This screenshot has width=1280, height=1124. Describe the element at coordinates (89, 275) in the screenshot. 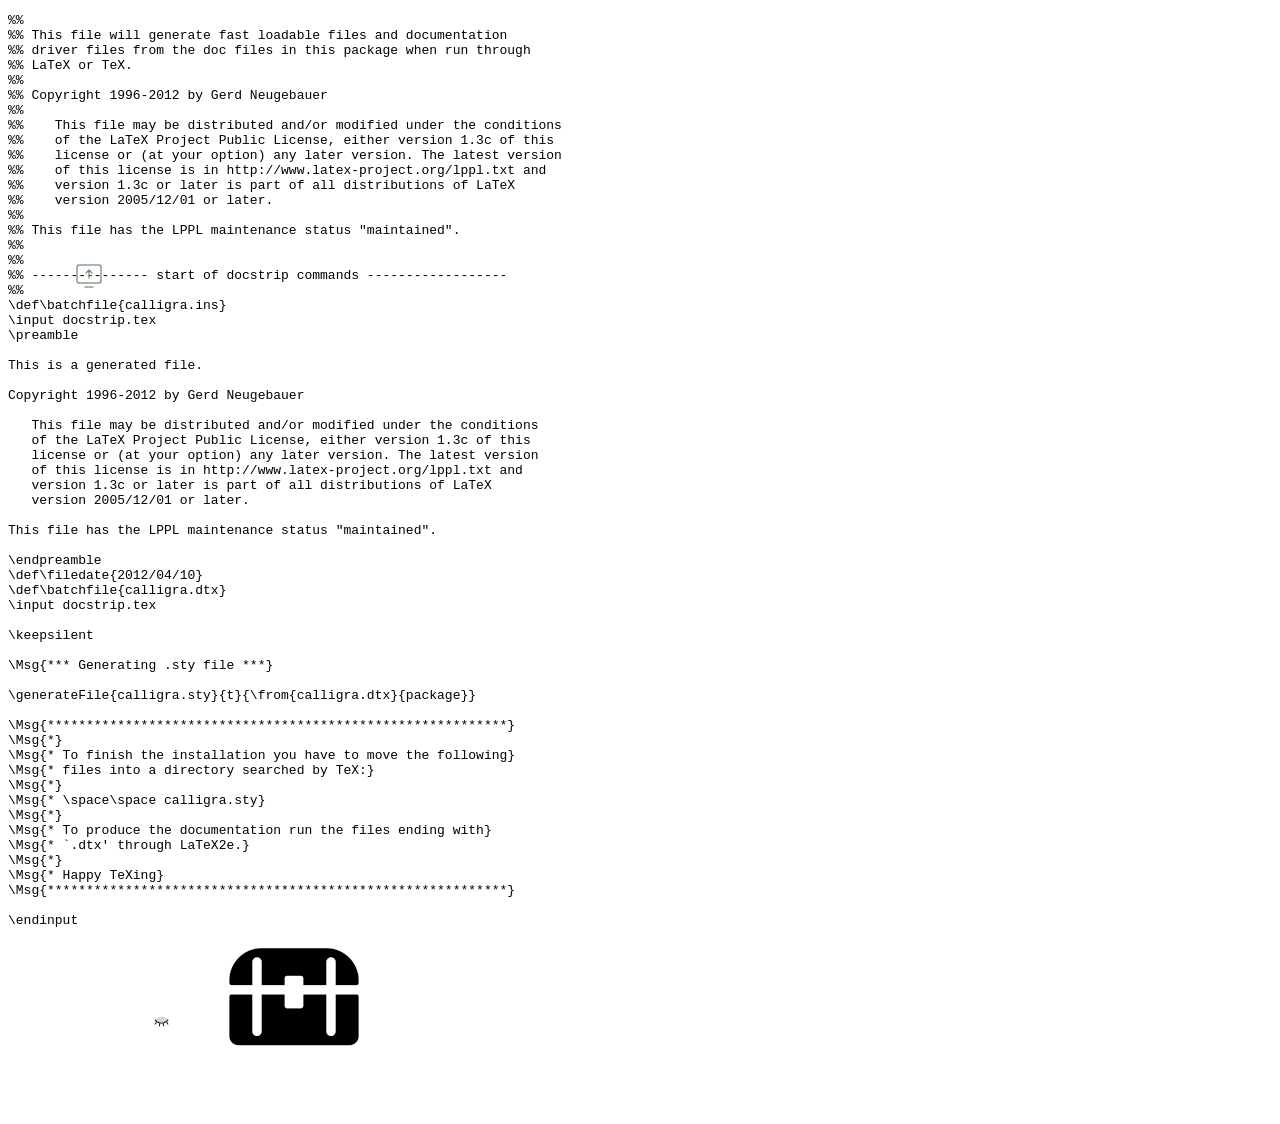

I see `upload file to display or screen` at that location.